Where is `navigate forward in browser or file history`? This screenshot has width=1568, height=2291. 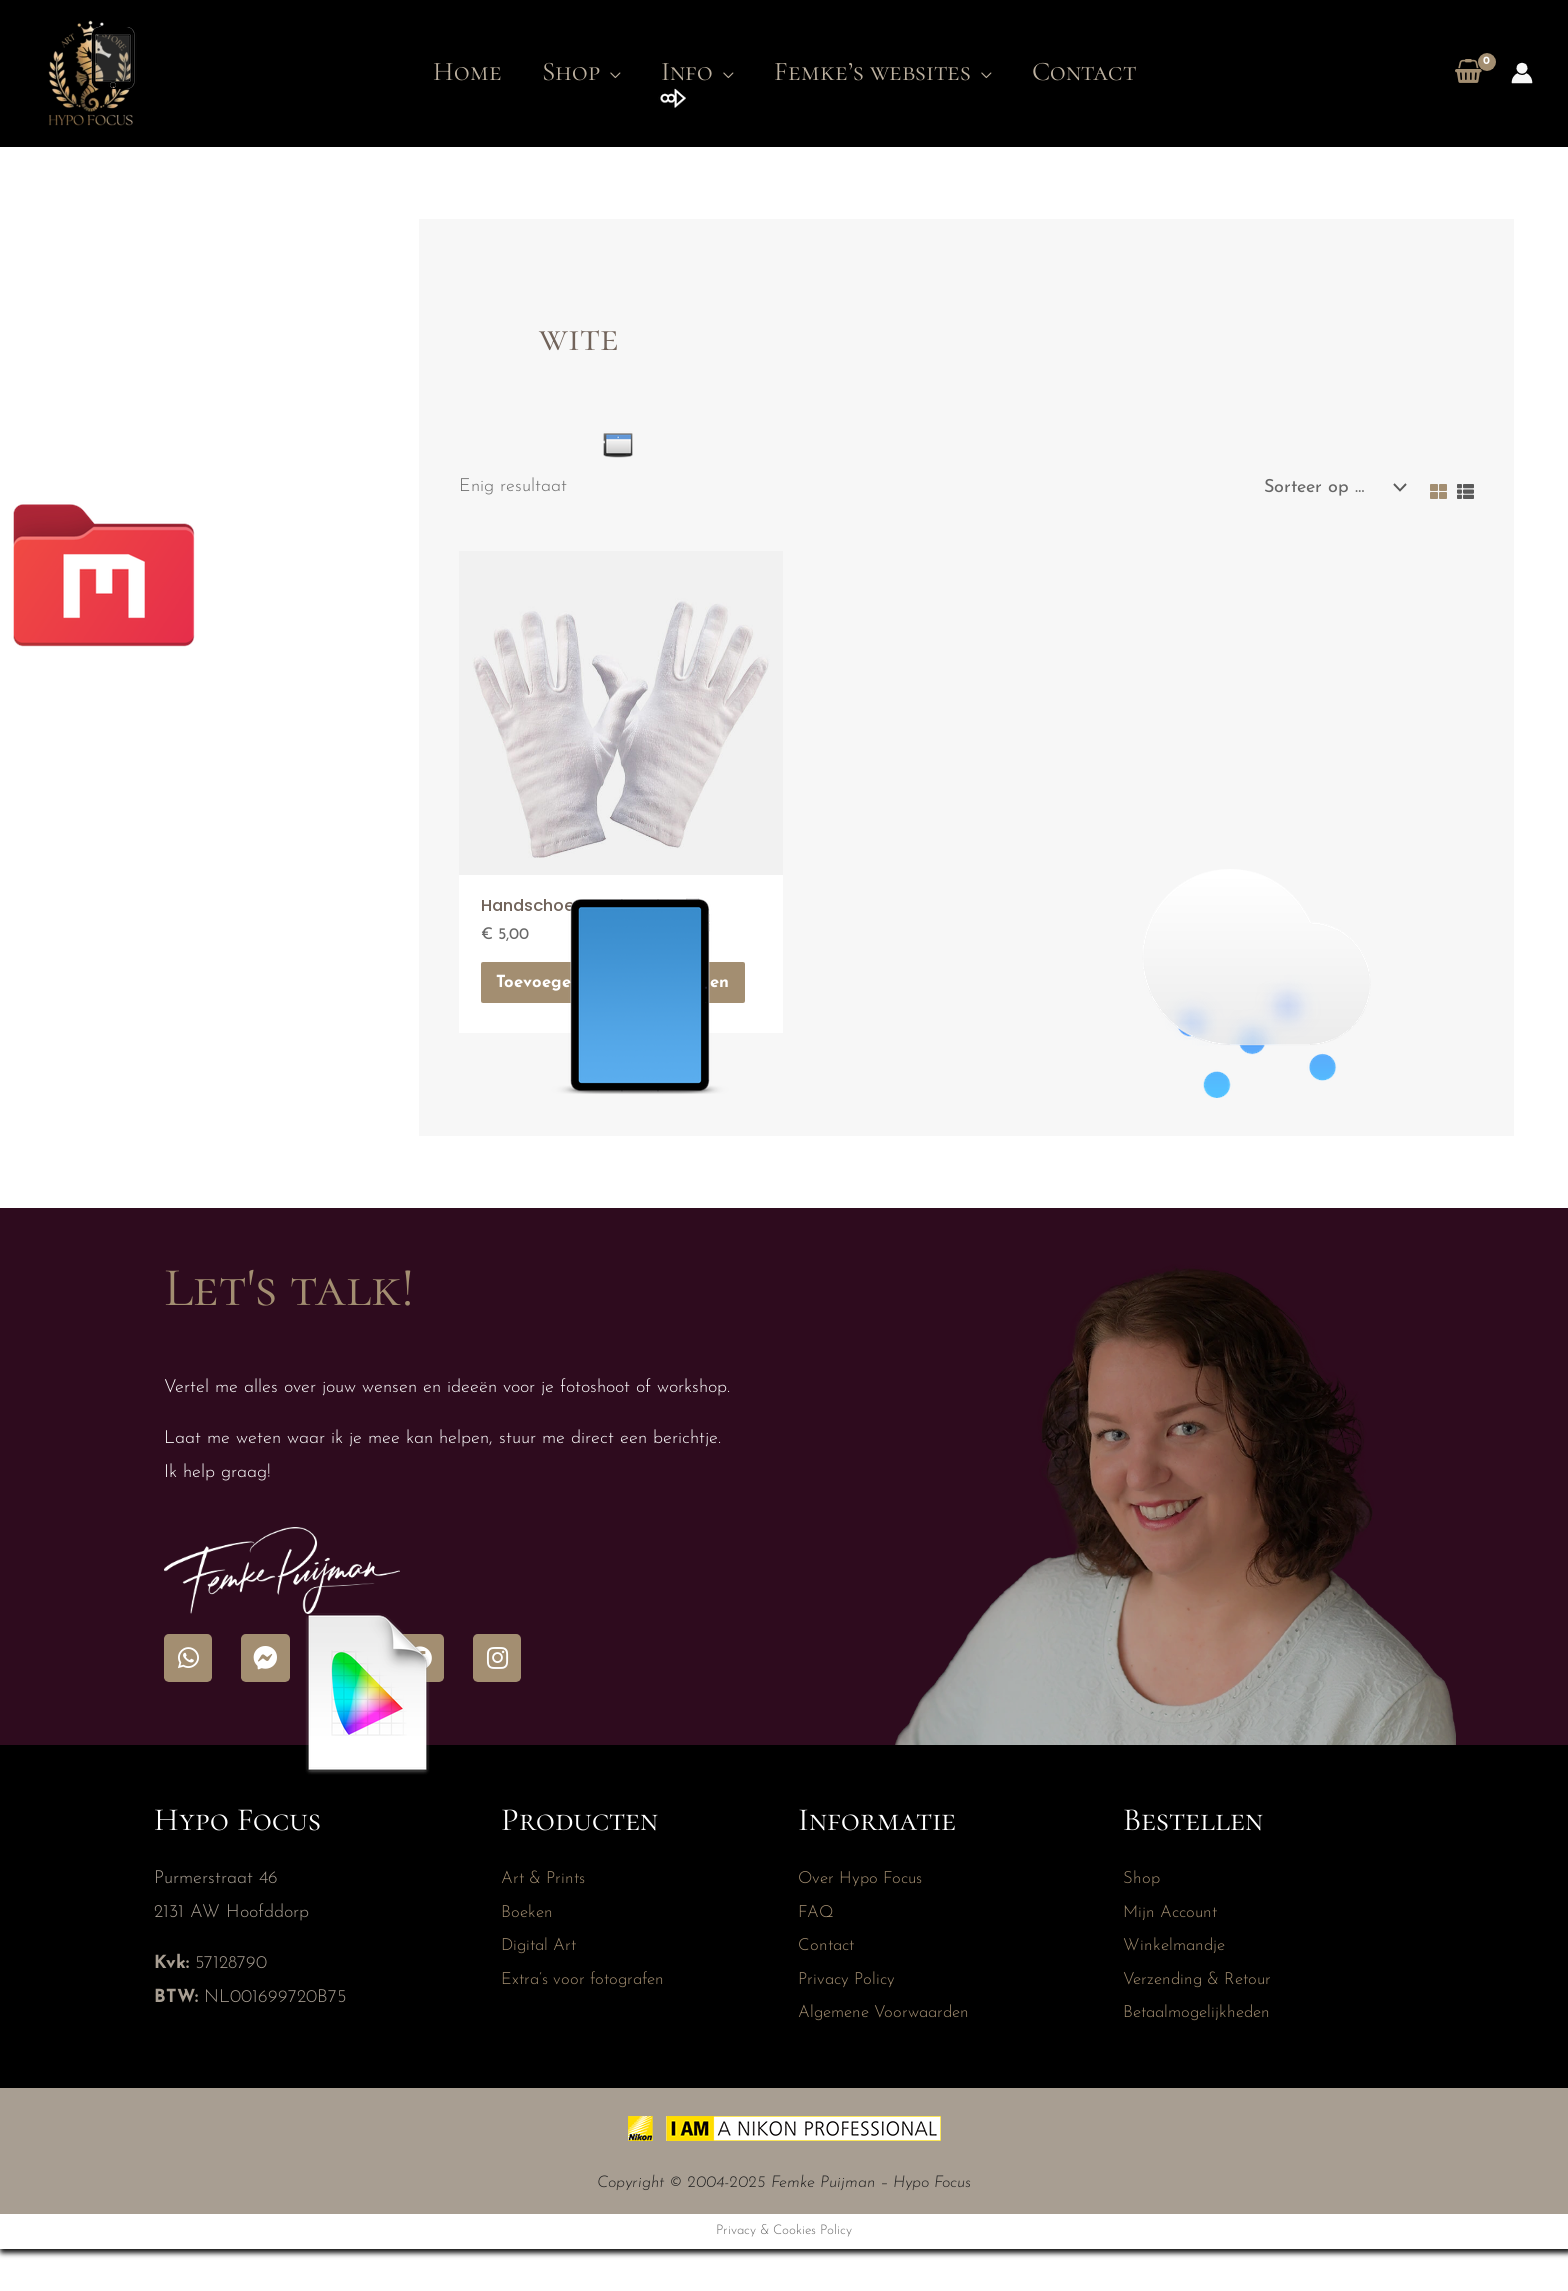 navigate forward in browser or file history is located at coordinates (672, 99).